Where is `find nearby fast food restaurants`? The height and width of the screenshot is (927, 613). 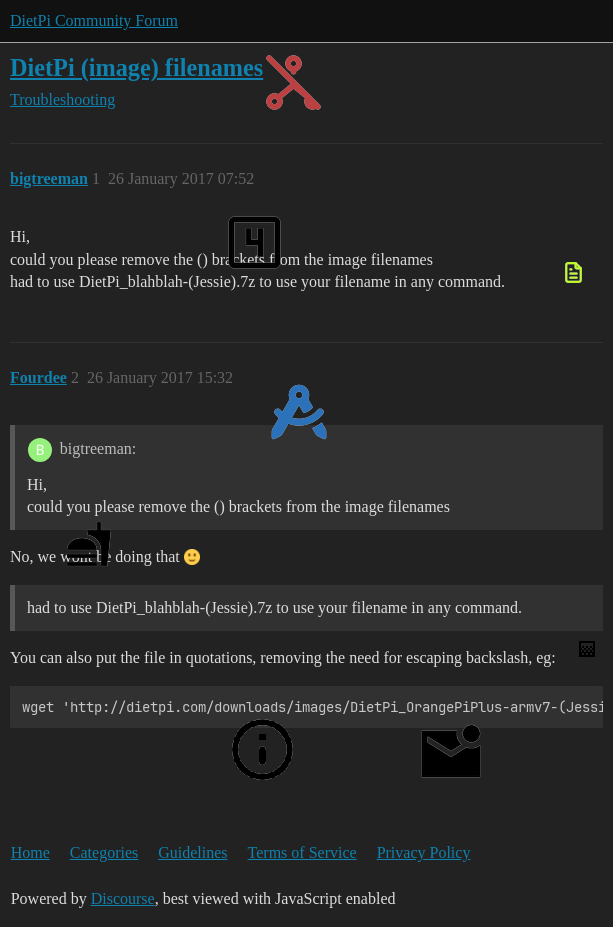 find nearby fast food restaurants is located at coordinates (89, 544).